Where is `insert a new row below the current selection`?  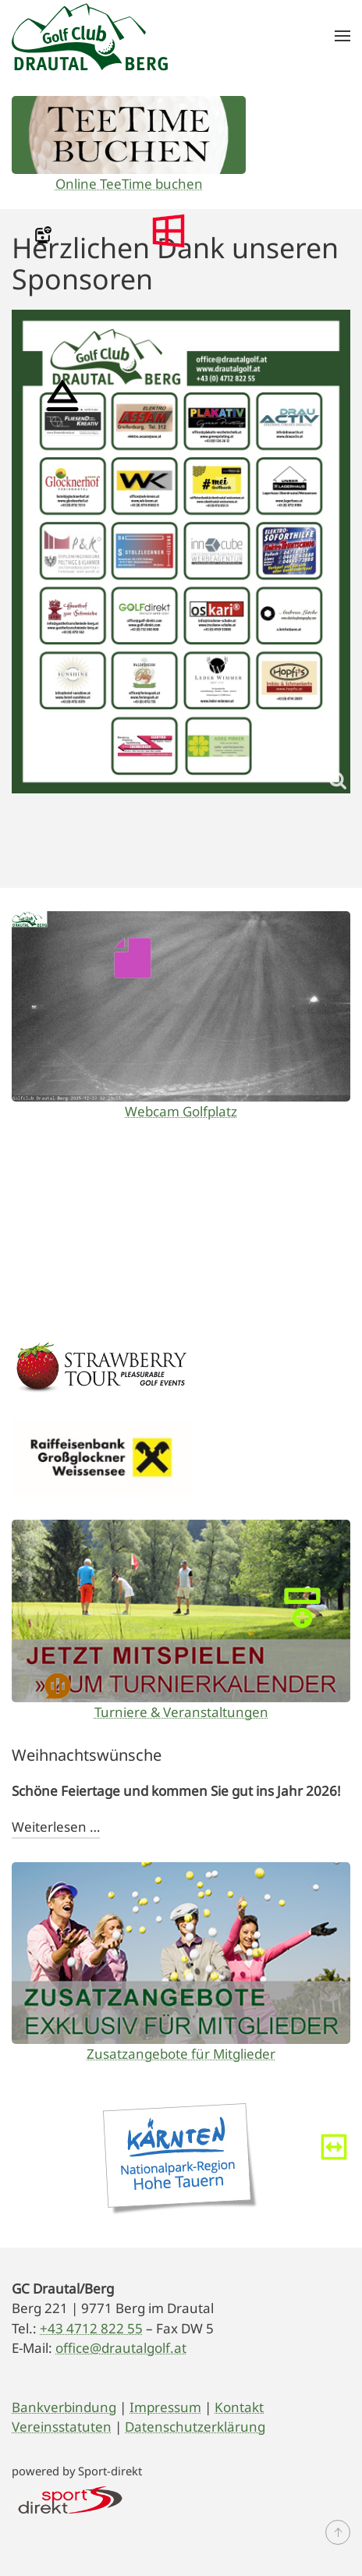
insert a new row below the current selection is located at coordinates (302, 1606).